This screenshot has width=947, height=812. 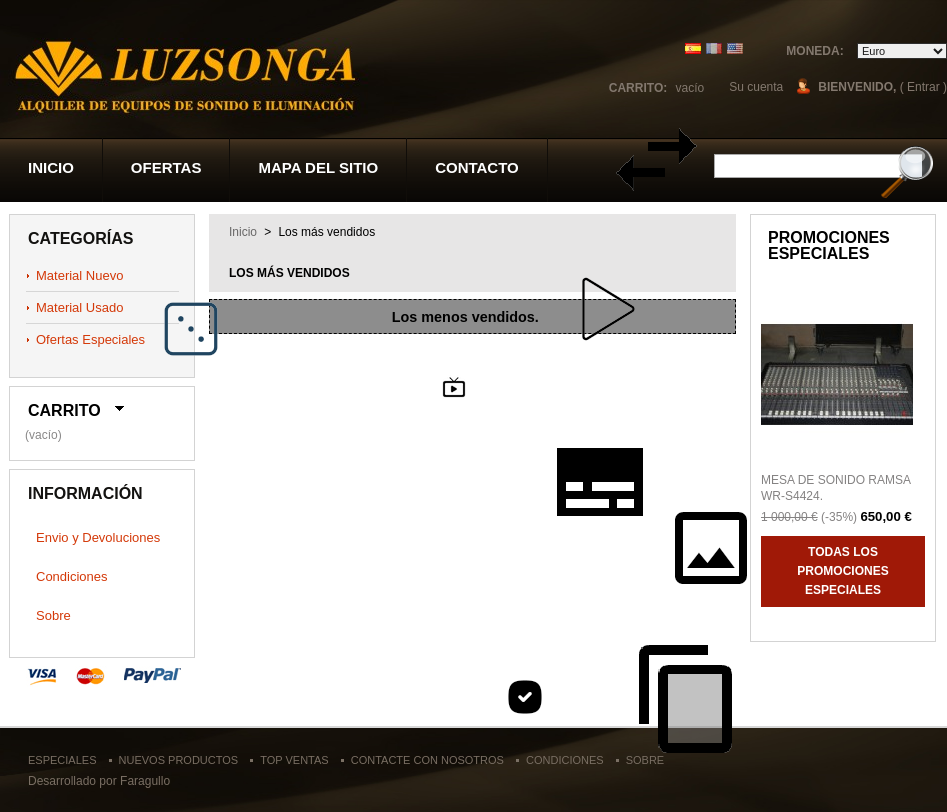 What do you see at coordinates (454, 387) in the screenshot?
I see `watch live TV or streaming content` at bounding box center [454, 387].